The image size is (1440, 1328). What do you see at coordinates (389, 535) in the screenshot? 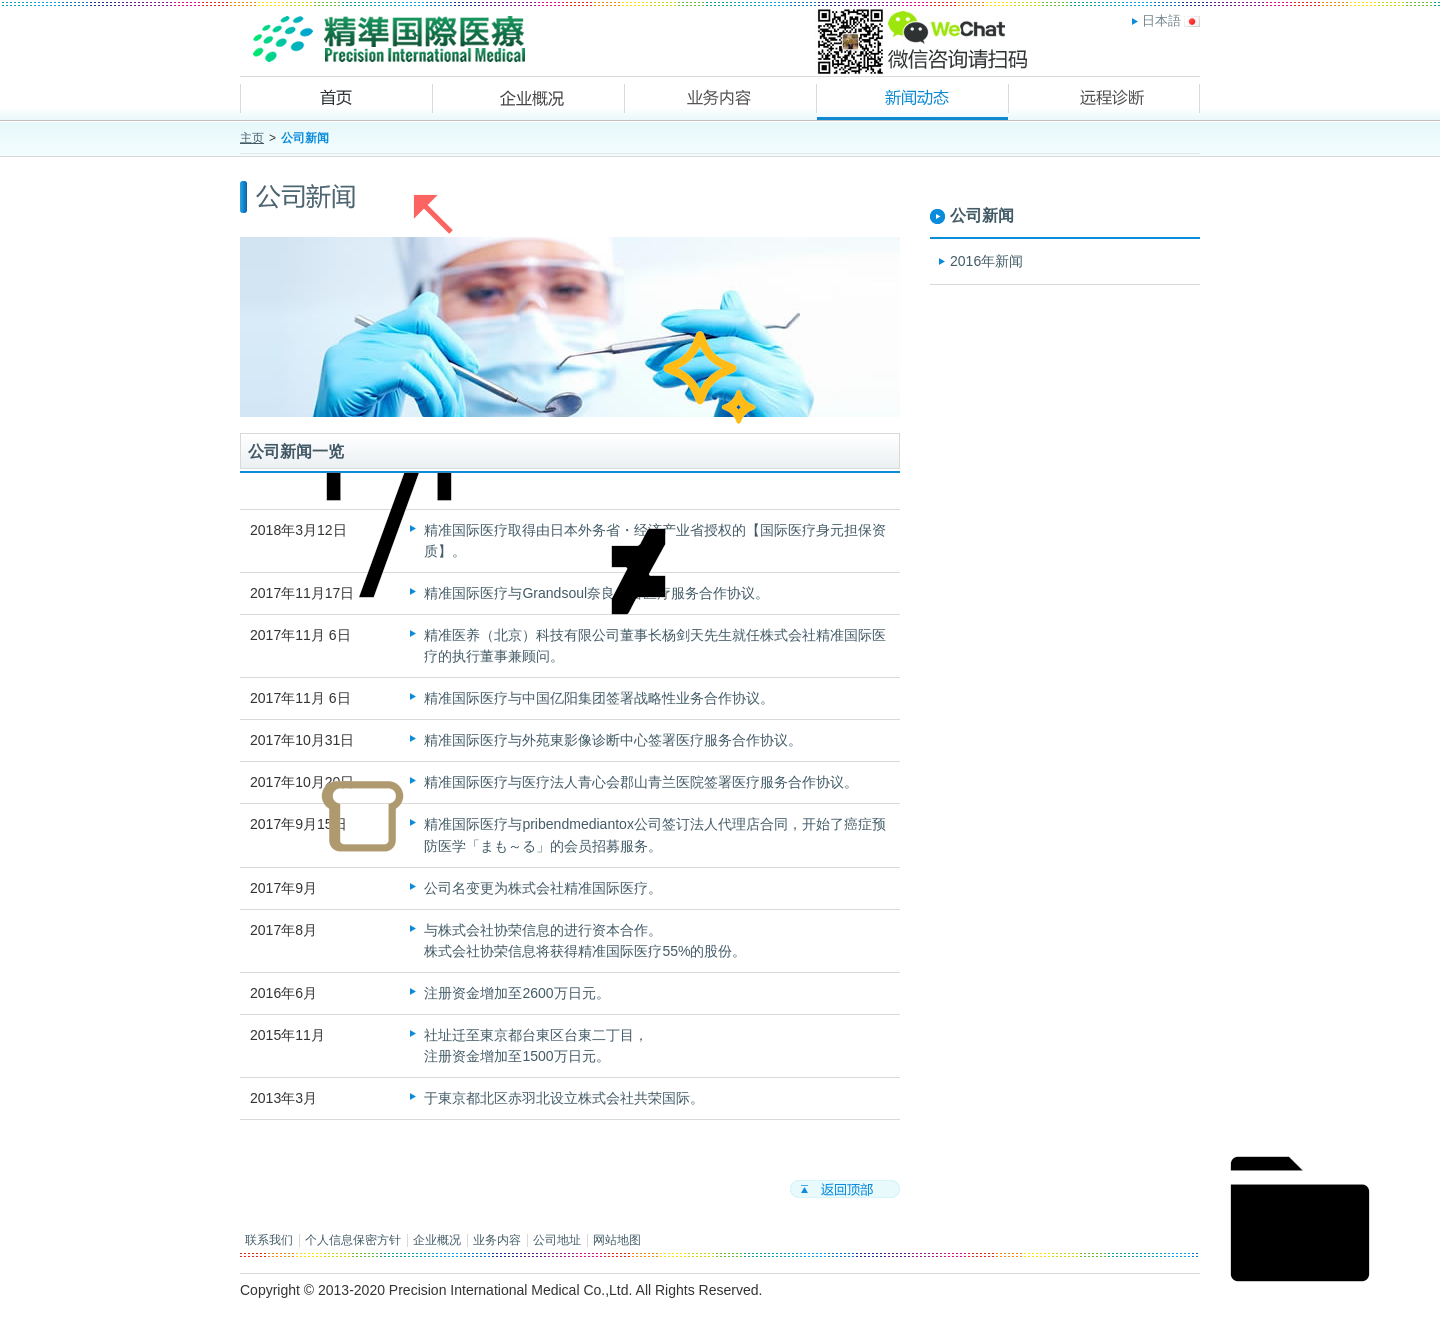
I see `access slash commands menu` at bounding box center [389, 535].